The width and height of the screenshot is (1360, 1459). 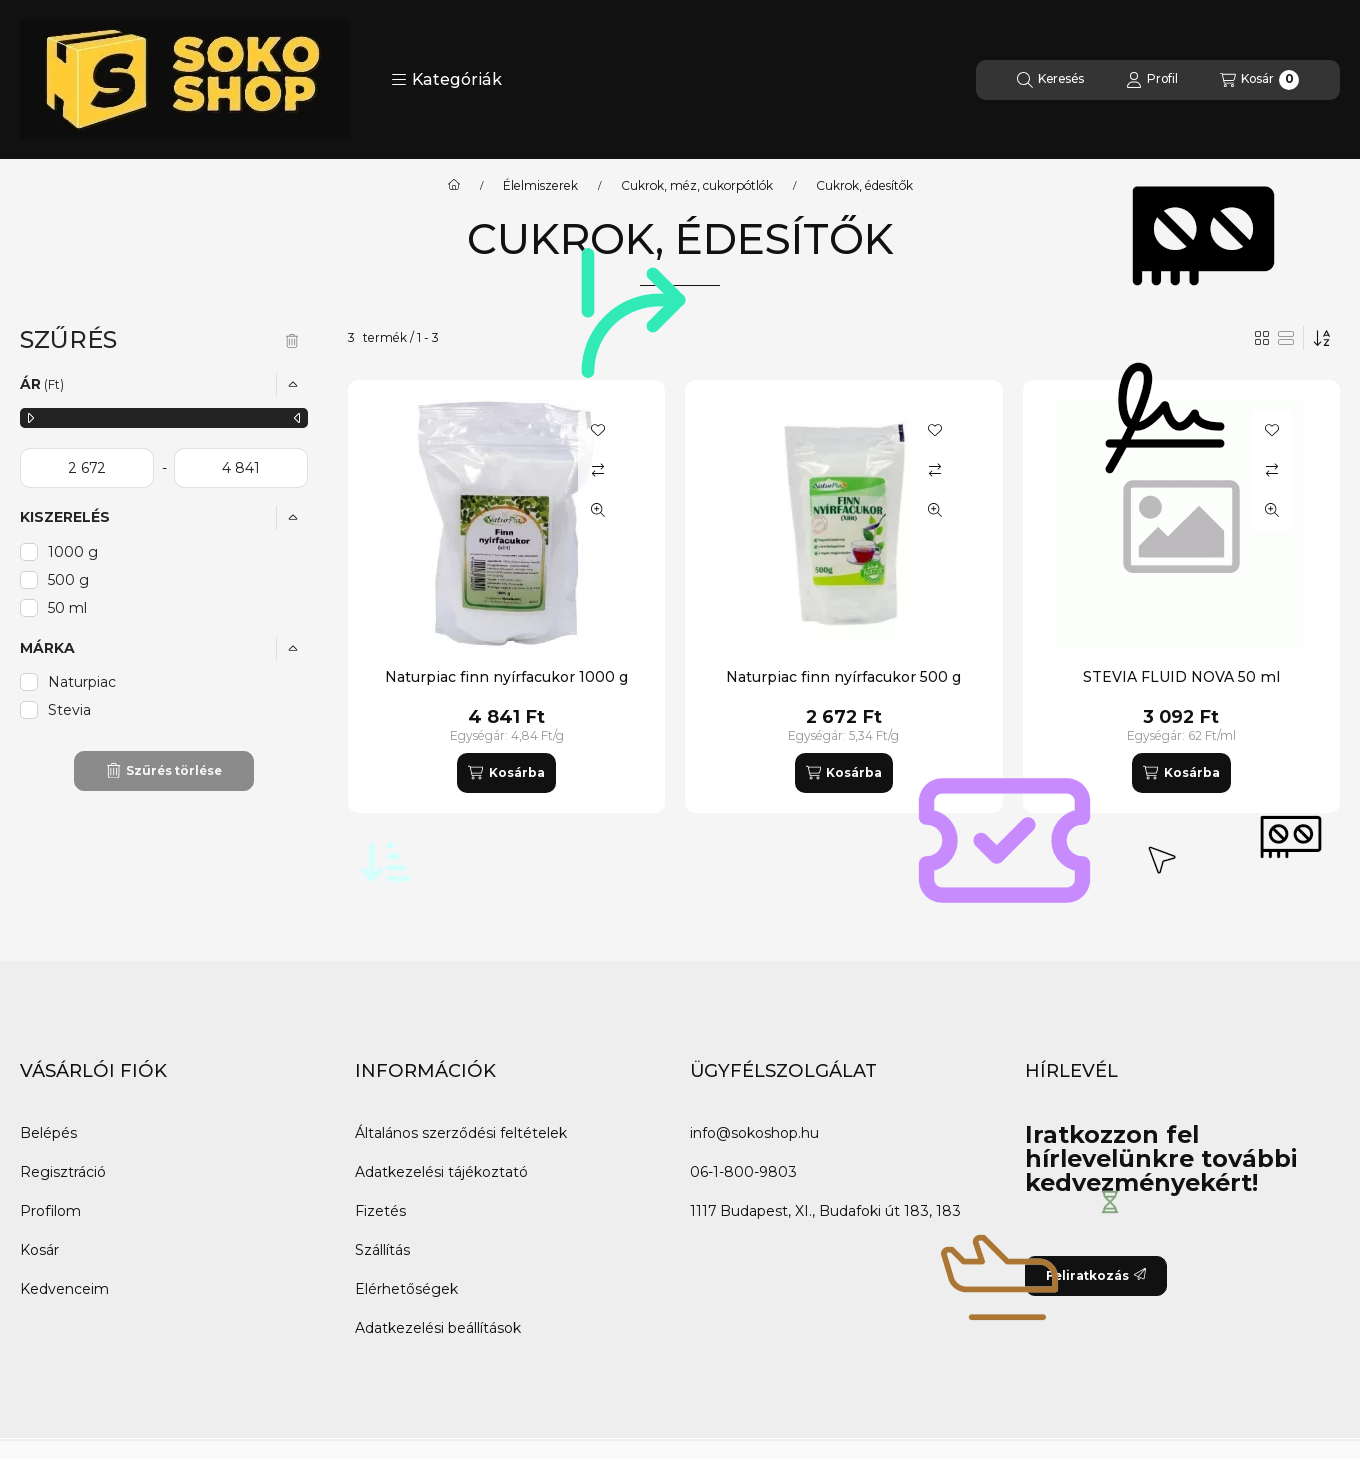 I want to click on sign a document or form, so click(x=1165, y=418).